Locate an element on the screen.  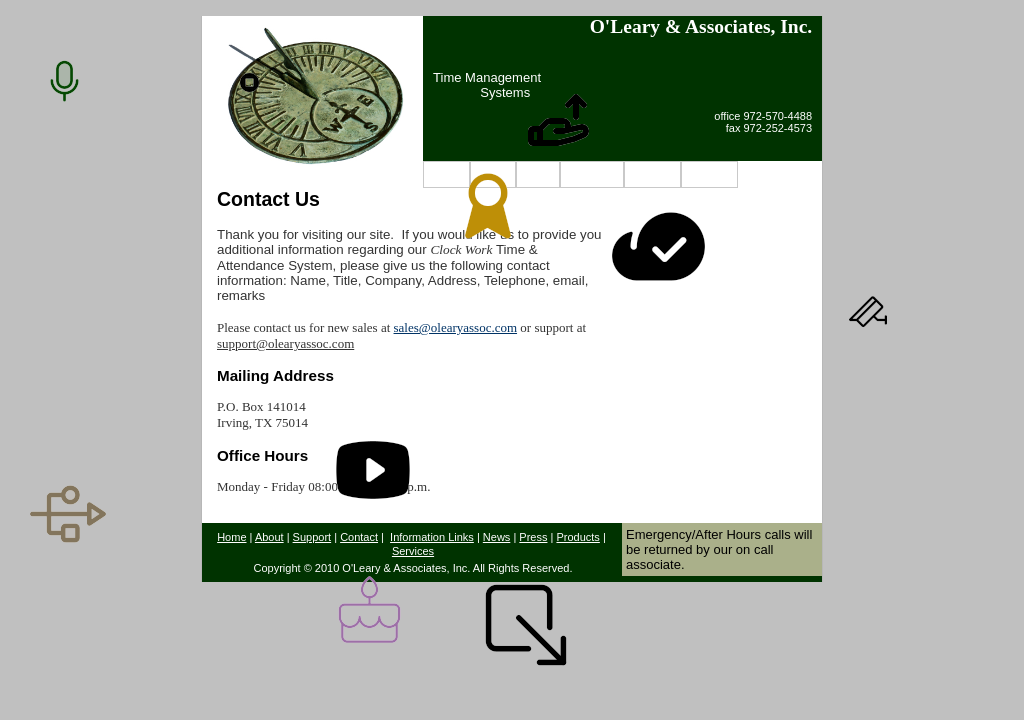
tap to start voice recording is located at coordinates (64, 80).